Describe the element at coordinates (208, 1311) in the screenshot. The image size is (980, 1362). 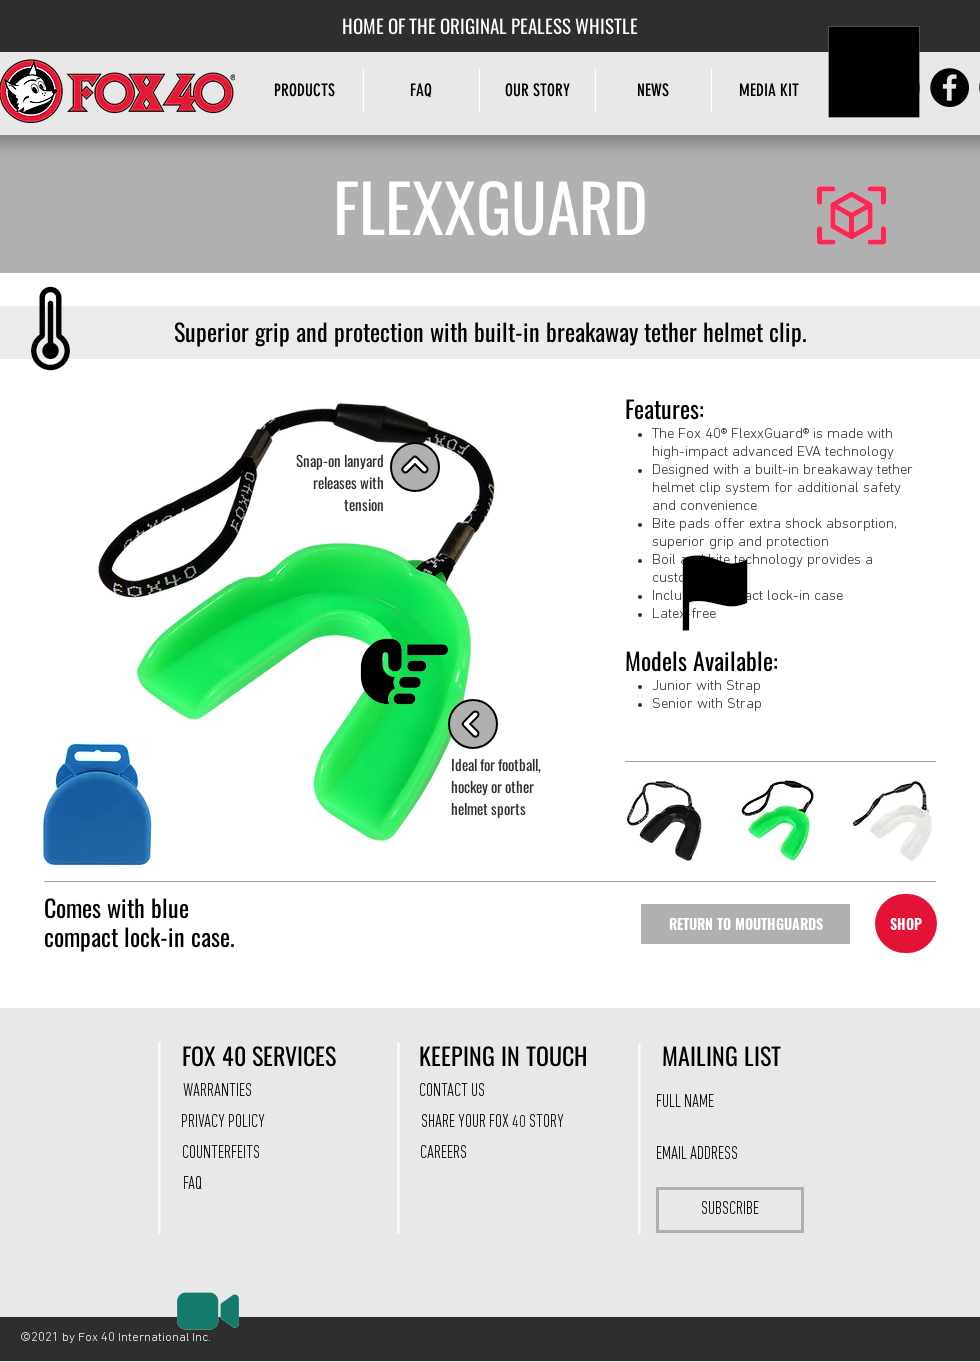
I see `start a video call` at that location.